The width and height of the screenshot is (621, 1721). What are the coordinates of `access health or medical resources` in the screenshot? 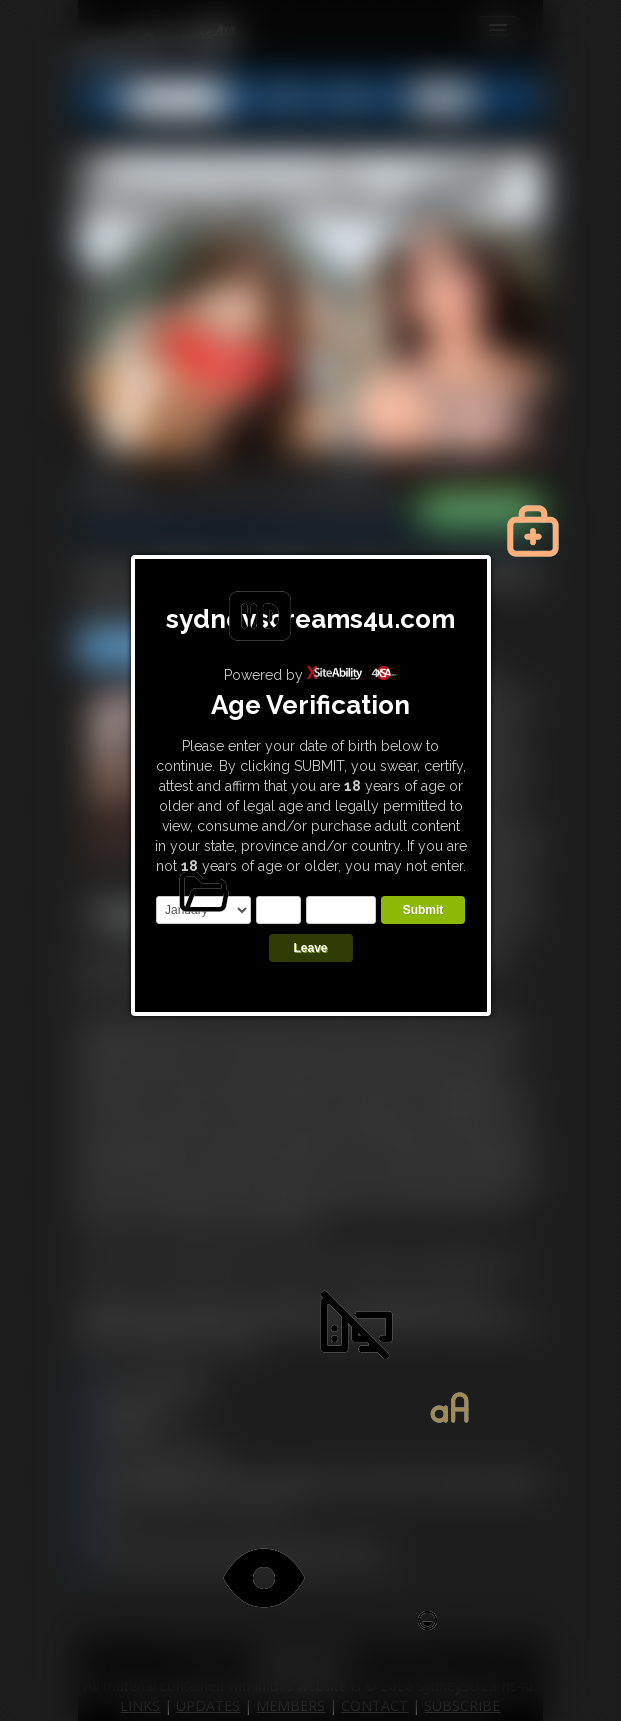 It's located at (533, 531).